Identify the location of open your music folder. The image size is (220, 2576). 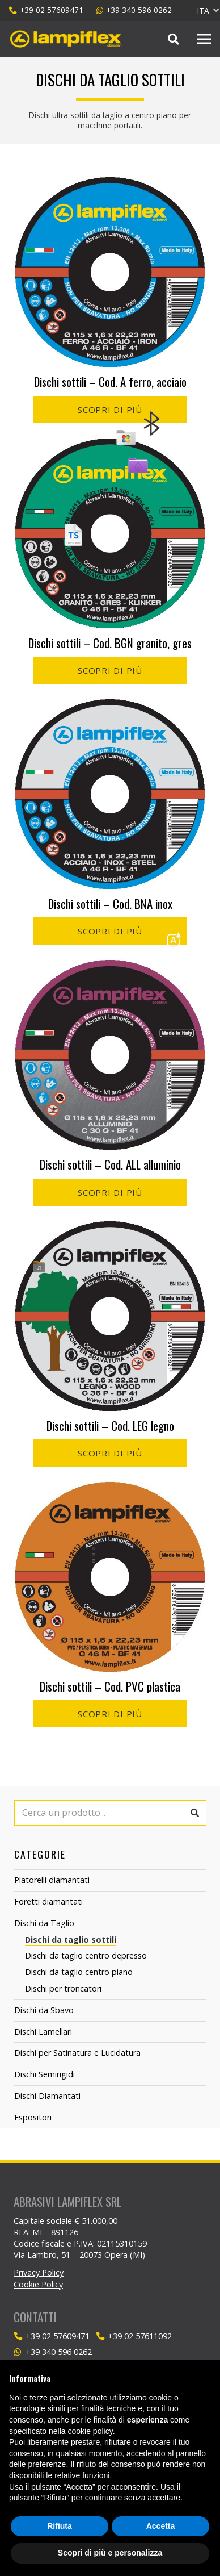
(39, 1267).